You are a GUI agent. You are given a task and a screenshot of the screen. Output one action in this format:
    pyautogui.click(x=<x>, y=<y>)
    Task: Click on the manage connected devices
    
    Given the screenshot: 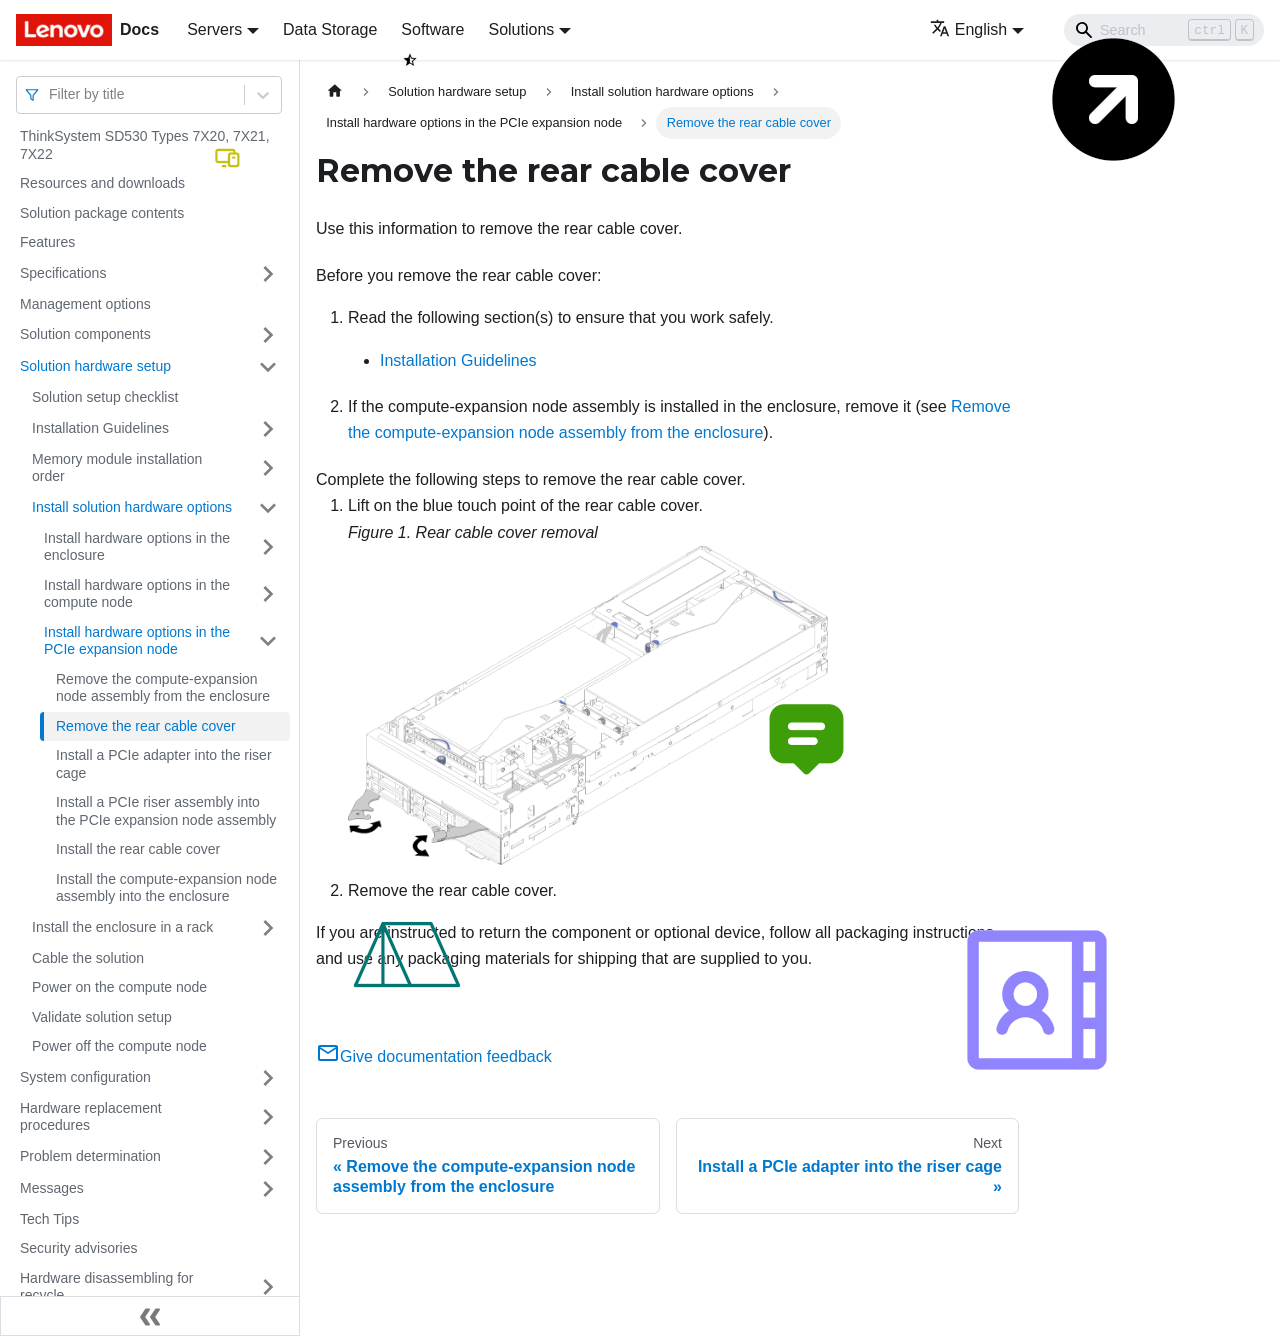 What is the action you would take?
    pyautogui.click(x=227, y=158)
    